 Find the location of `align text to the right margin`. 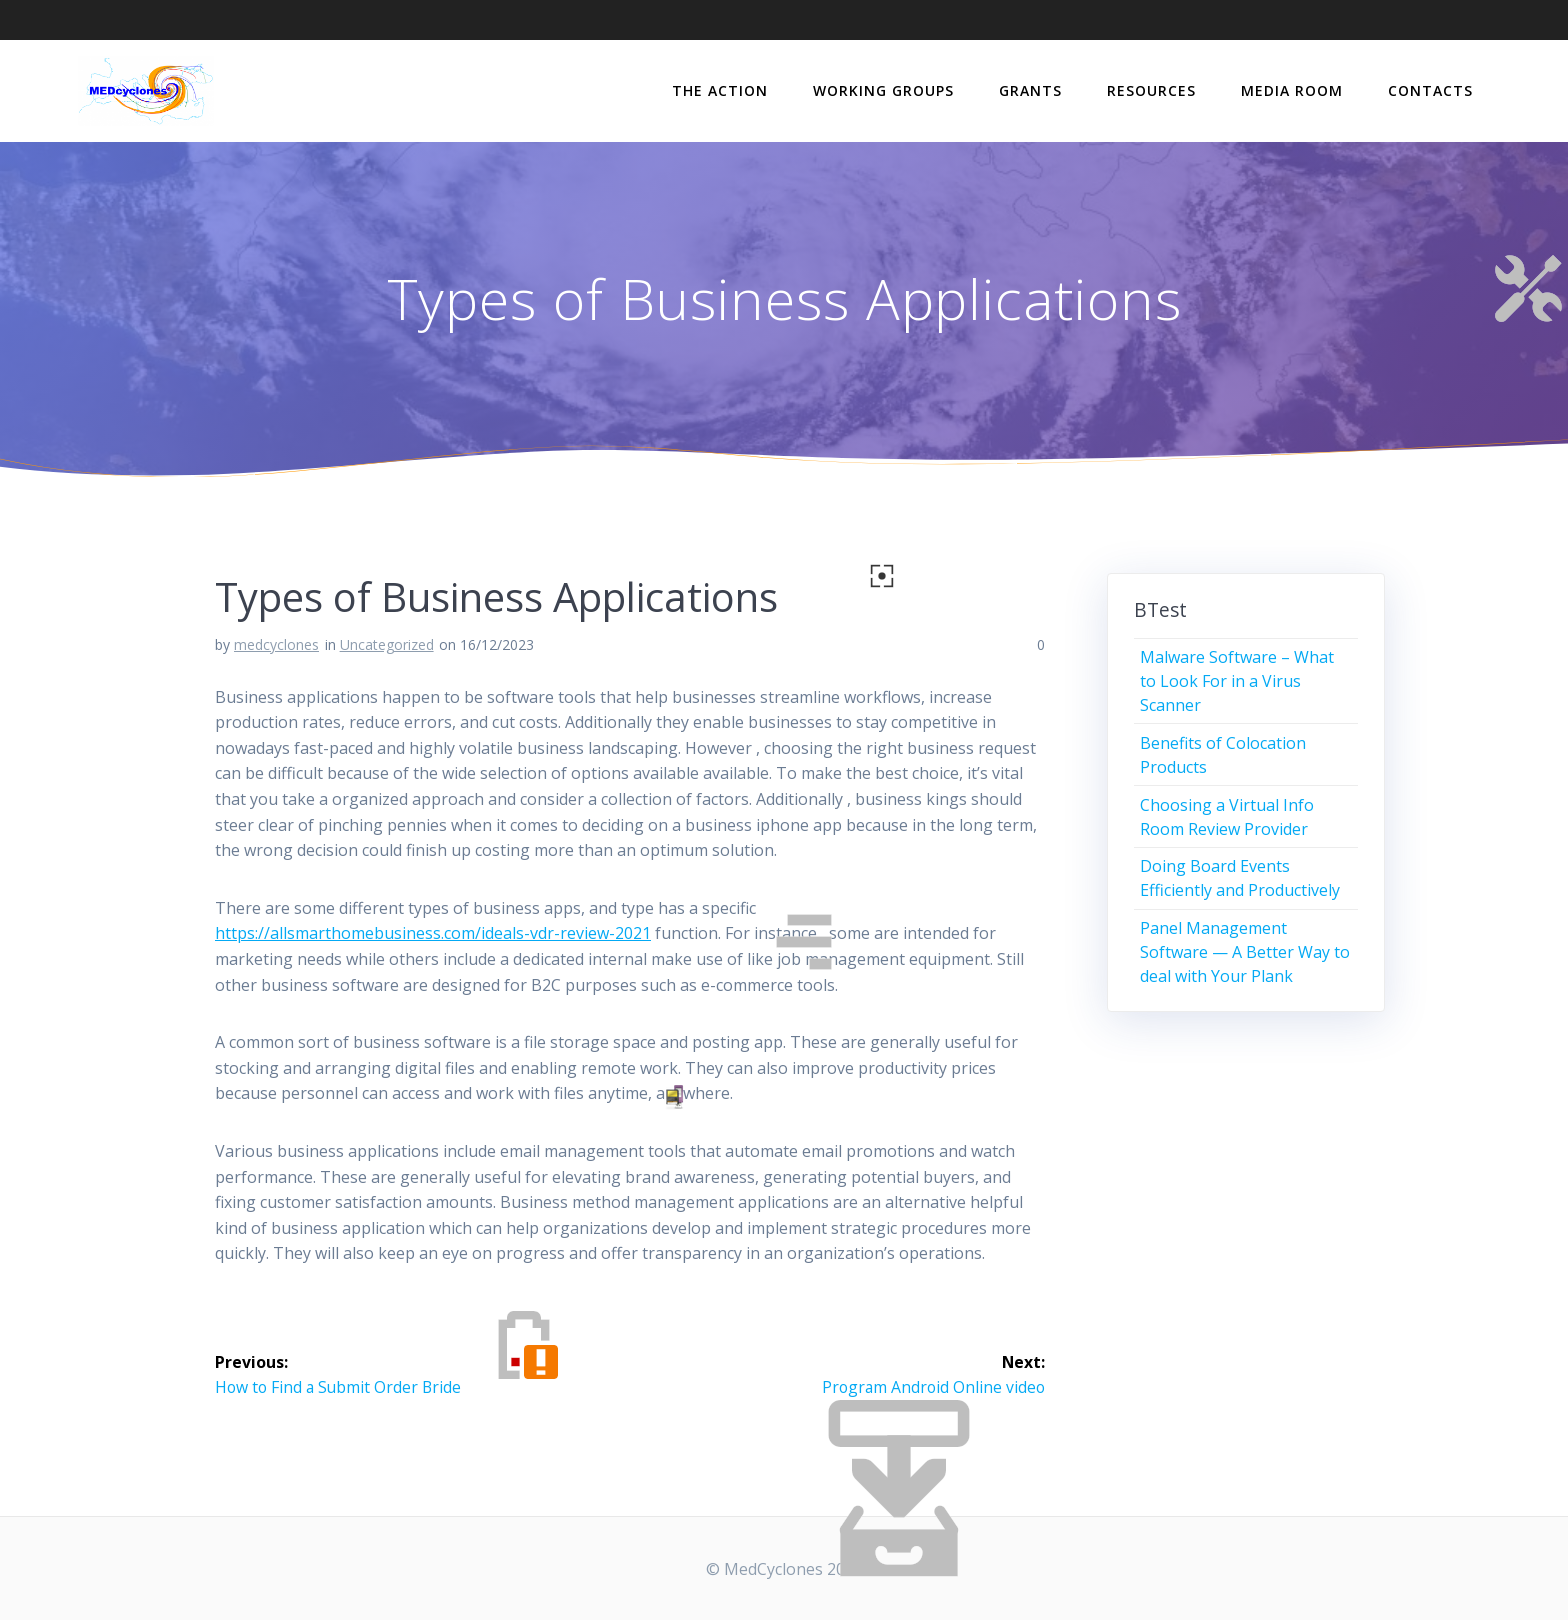

align text to the right margin is located at coordinates (804, 942).